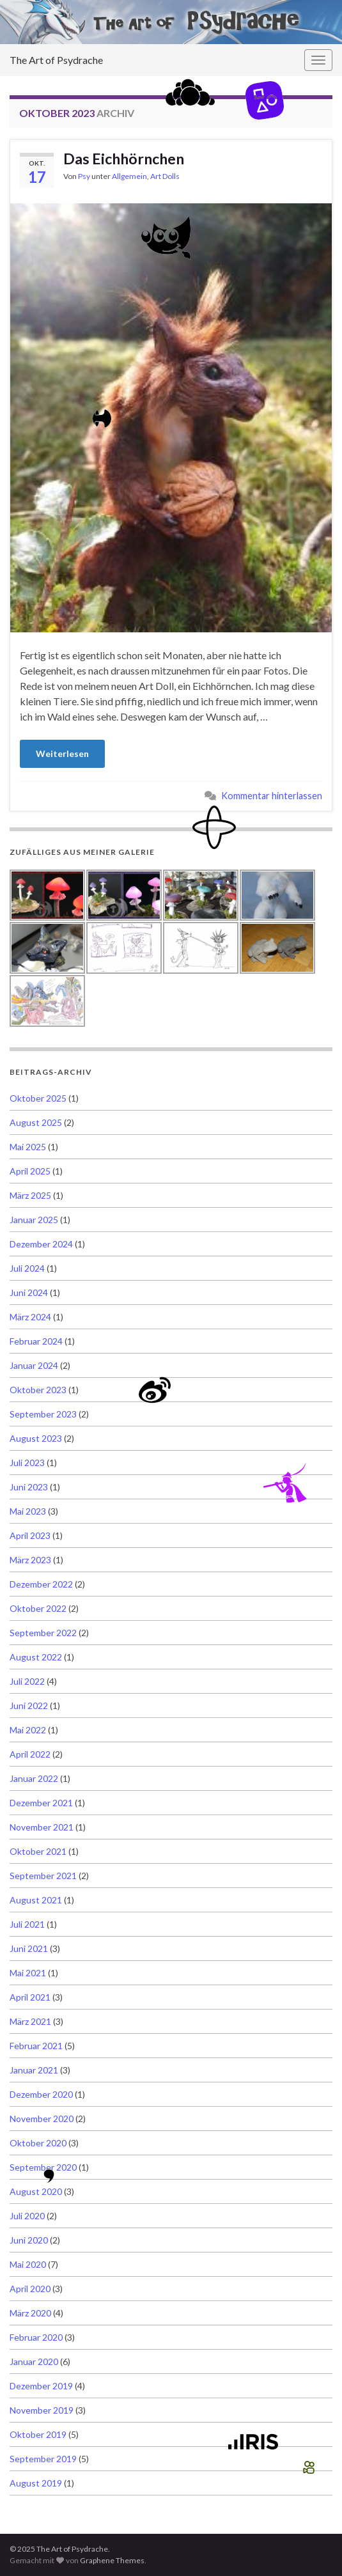 This screenshot has height=2576, width=342. What do you see at coordinates (155, 1390) in the screenshot?
I see `open Sina Weibo app` at bounding box center [155, 1390].